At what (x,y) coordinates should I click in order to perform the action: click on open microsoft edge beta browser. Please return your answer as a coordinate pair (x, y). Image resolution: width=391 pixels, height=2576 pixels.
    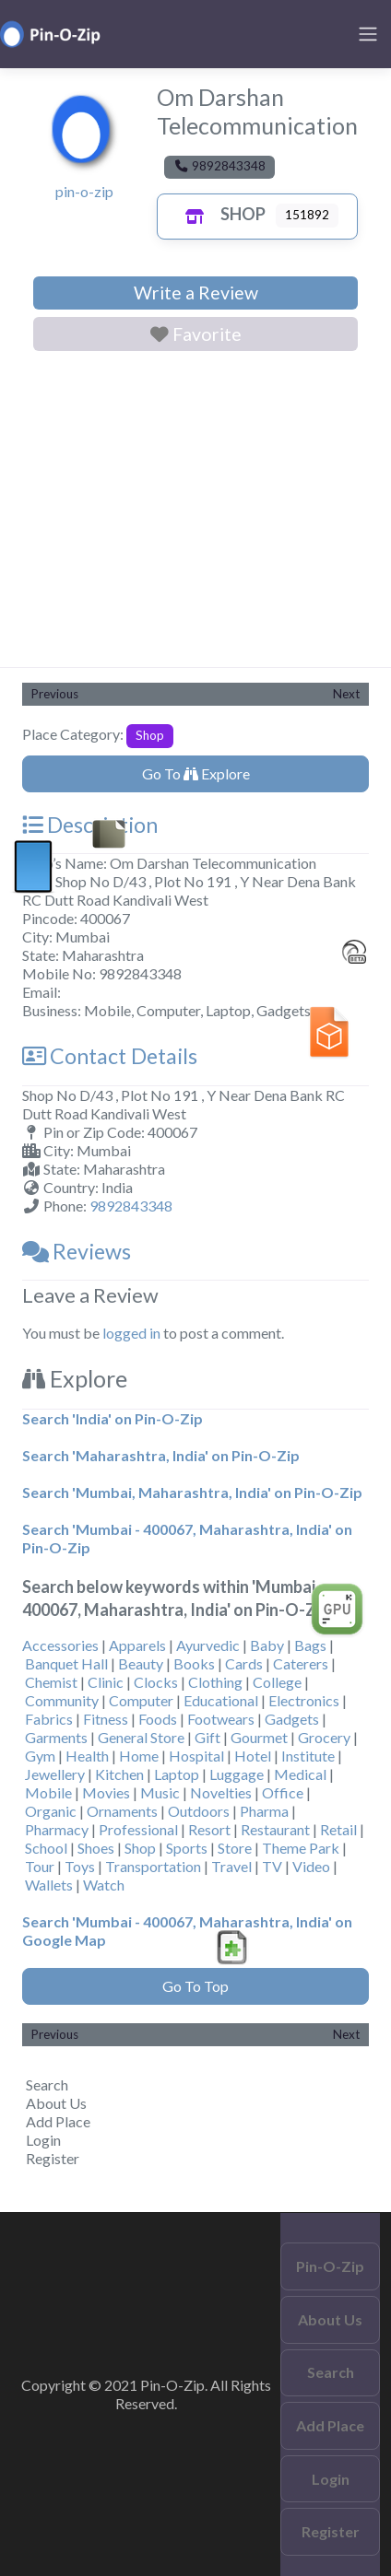
    Looking at the image, I should click on (354, 952).